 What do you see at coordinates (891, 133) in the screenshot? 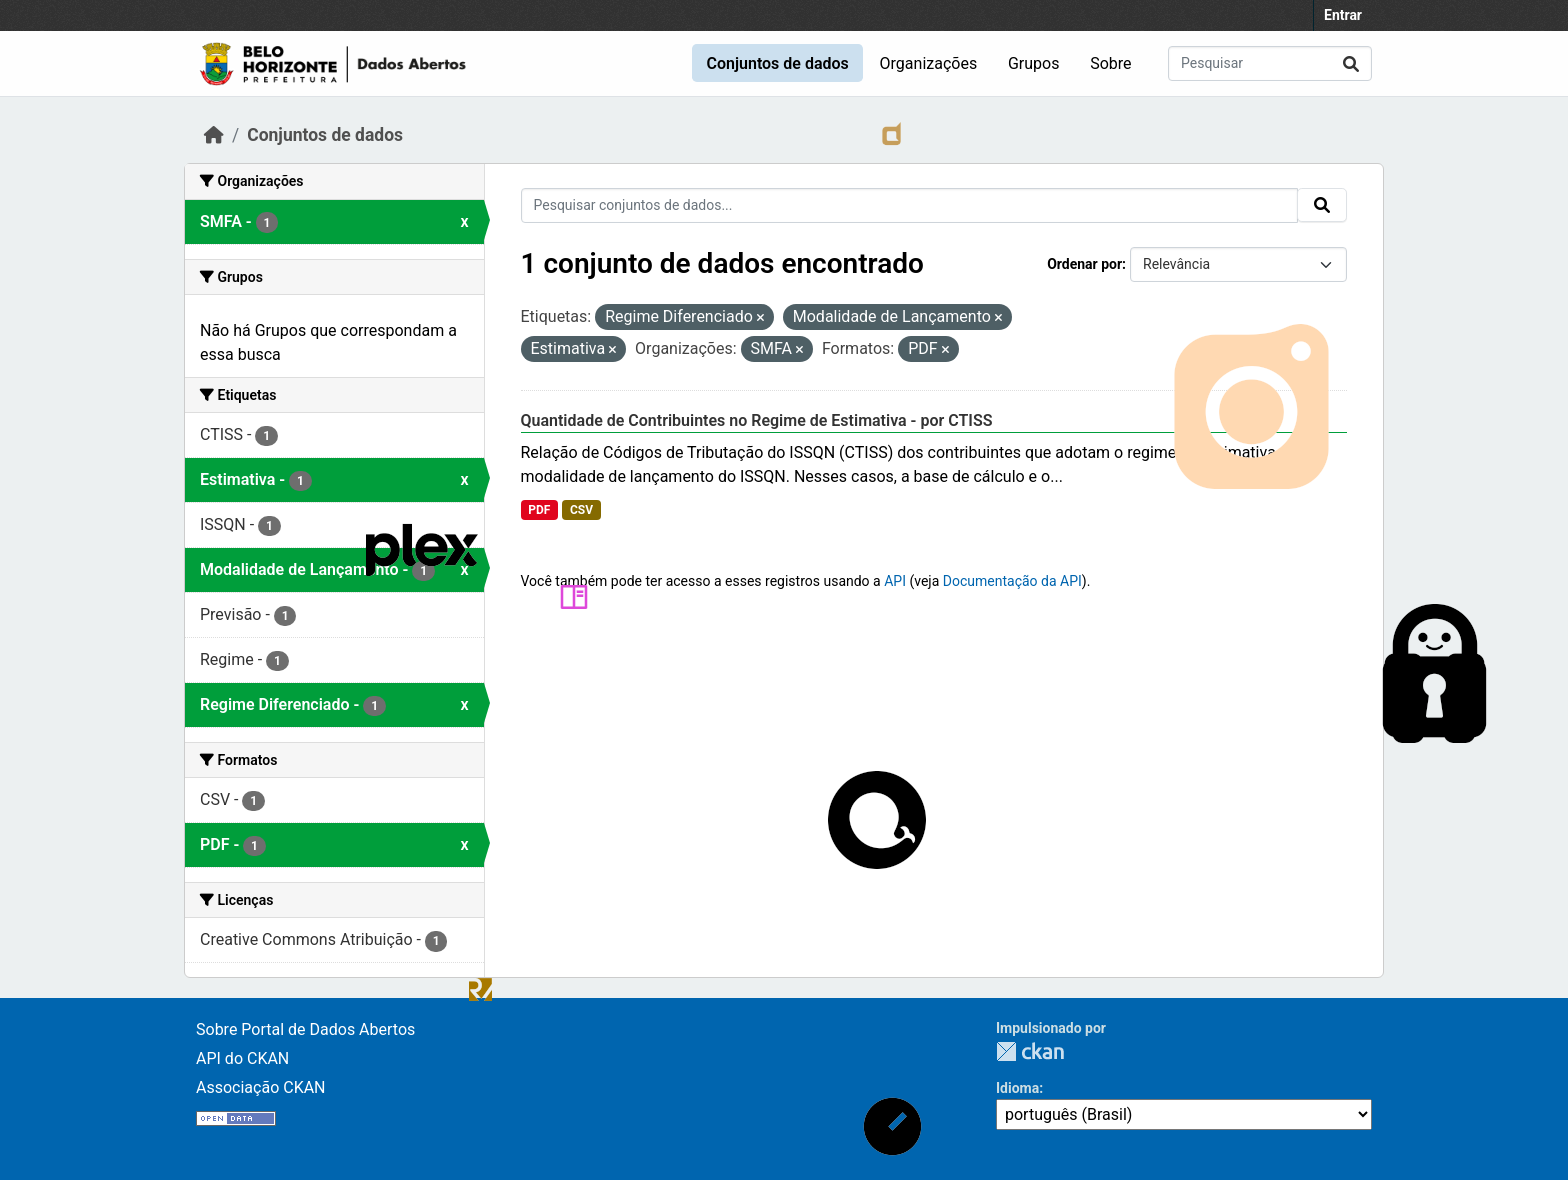
I see `dashcube brand logo` at bounding box center [891, 133].